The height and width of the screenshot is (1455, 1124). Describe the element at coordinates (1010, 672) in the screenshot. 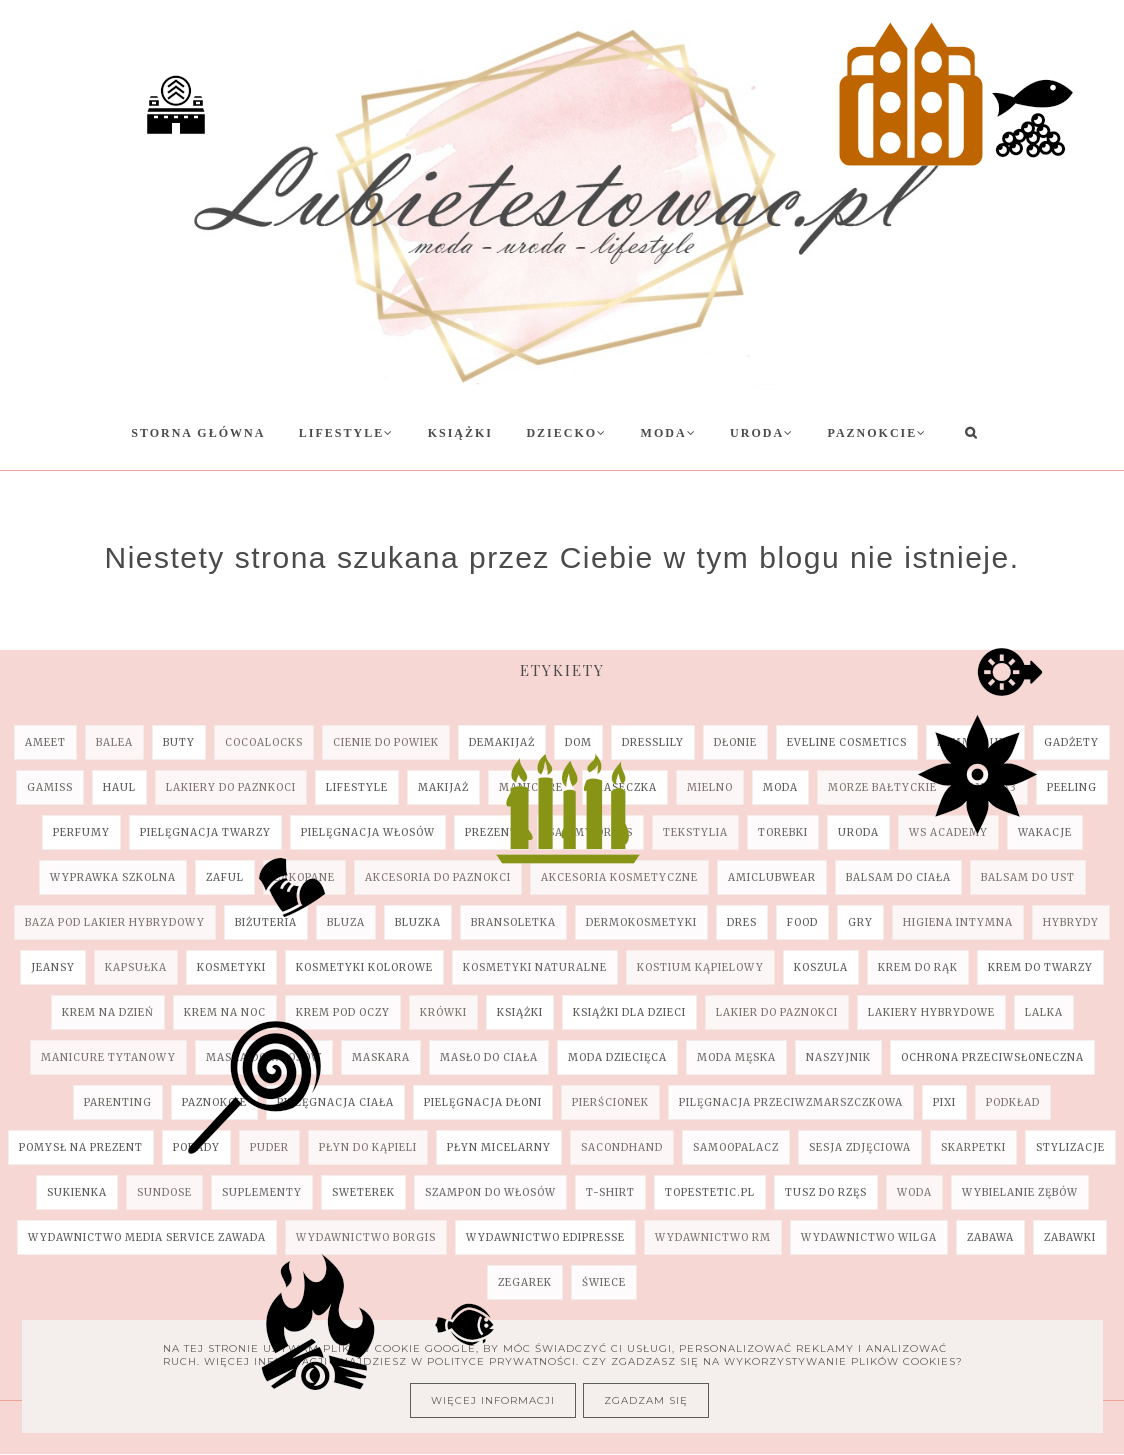

I see `advance time to the next day` at that location.